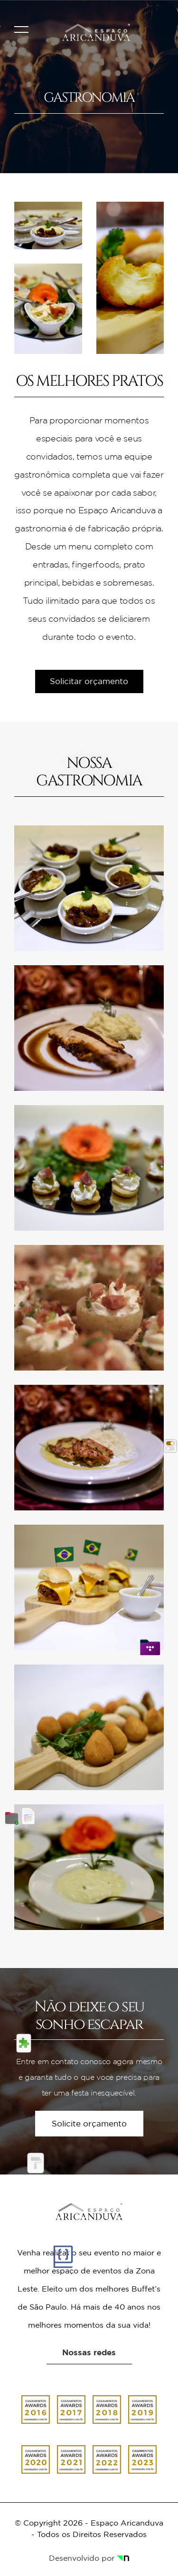 This screenshot has height=2576, width=178. Describe the element at coordinates (28, 1816) in the screenshot. I see `open developer tools or IDE` at that location.